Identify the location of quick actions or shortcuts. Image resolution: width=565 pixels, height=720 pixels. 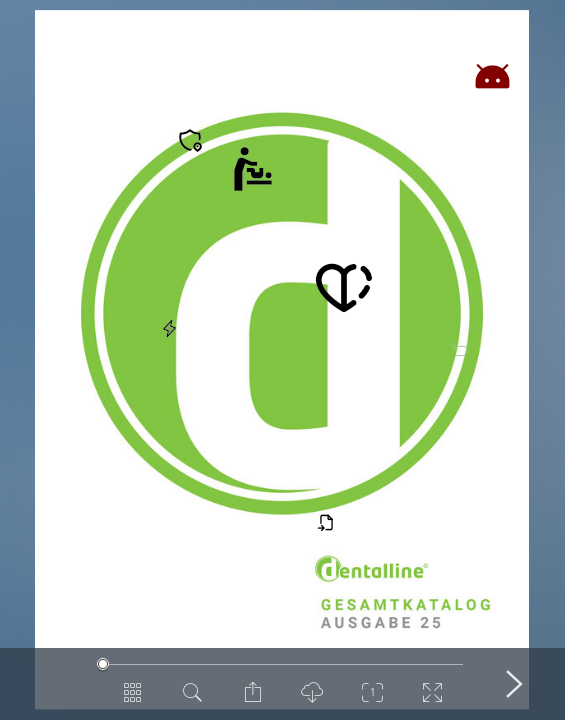
(169, 328).